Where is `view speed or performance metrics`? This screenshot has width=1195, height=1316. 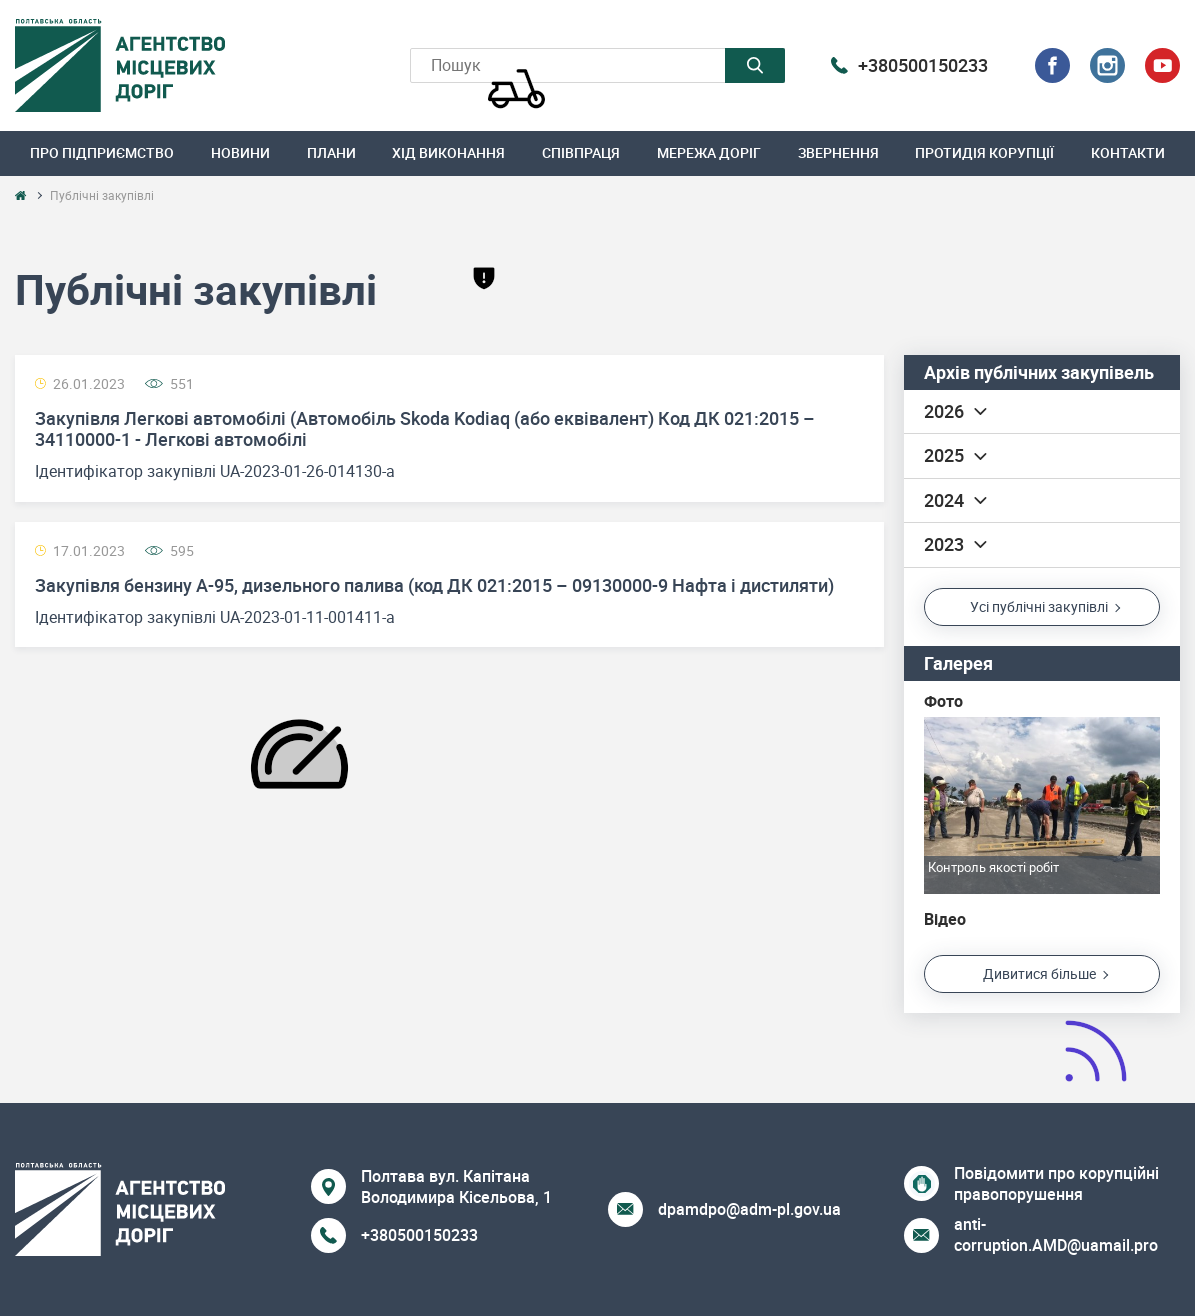 view speed or performance metrics is located at coordinates (299, 757).